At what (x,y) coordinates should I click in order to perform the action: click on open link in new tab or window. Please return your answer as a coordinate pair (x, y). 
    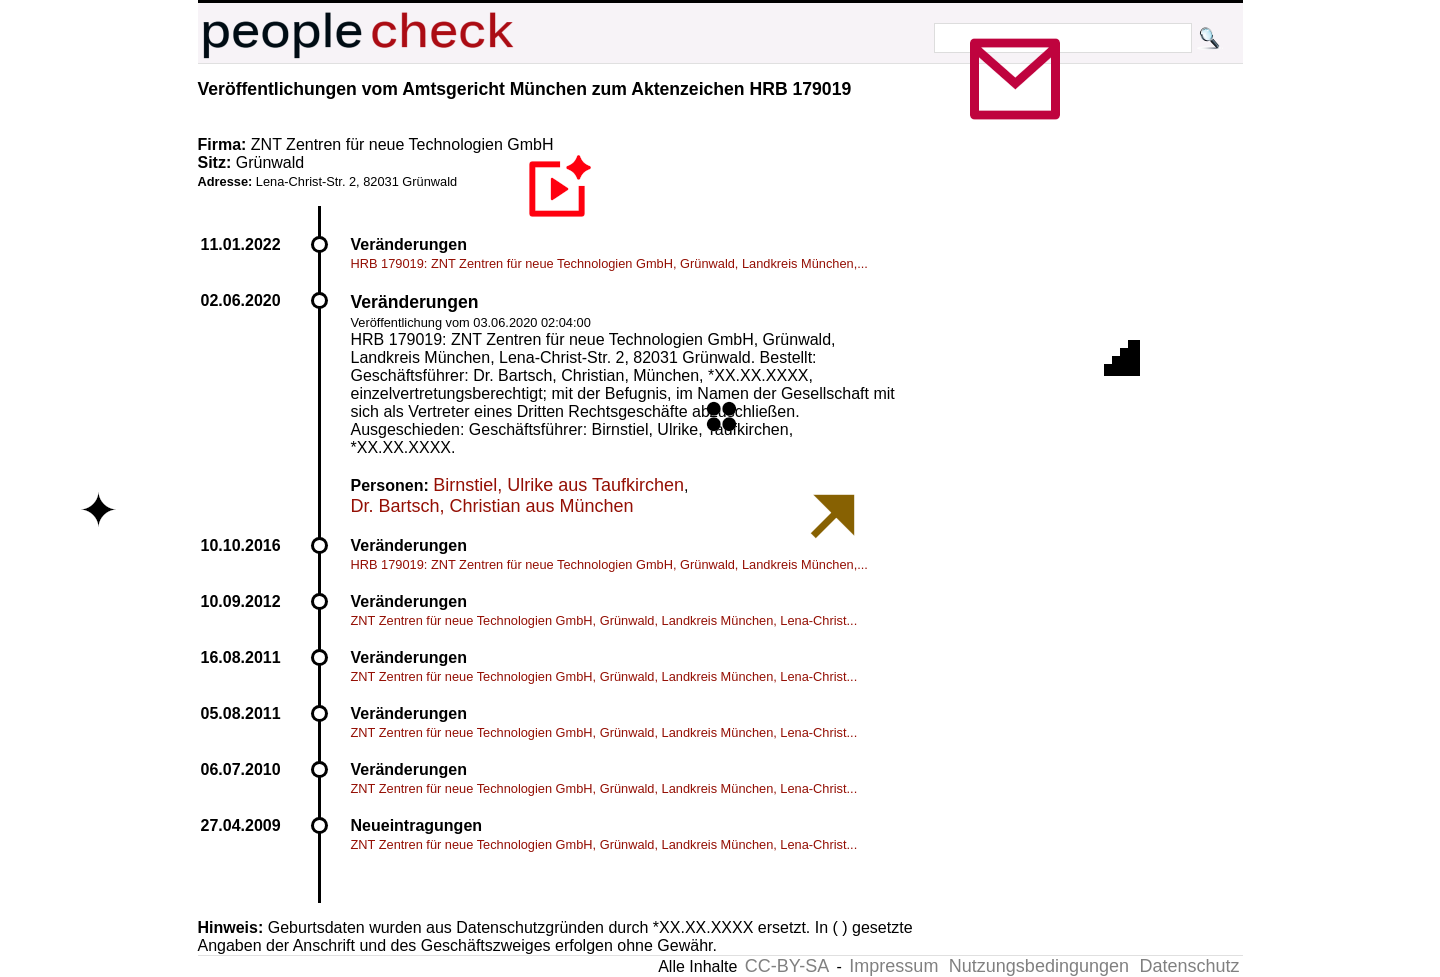
    Looking at the image, I should click on (832, 516).